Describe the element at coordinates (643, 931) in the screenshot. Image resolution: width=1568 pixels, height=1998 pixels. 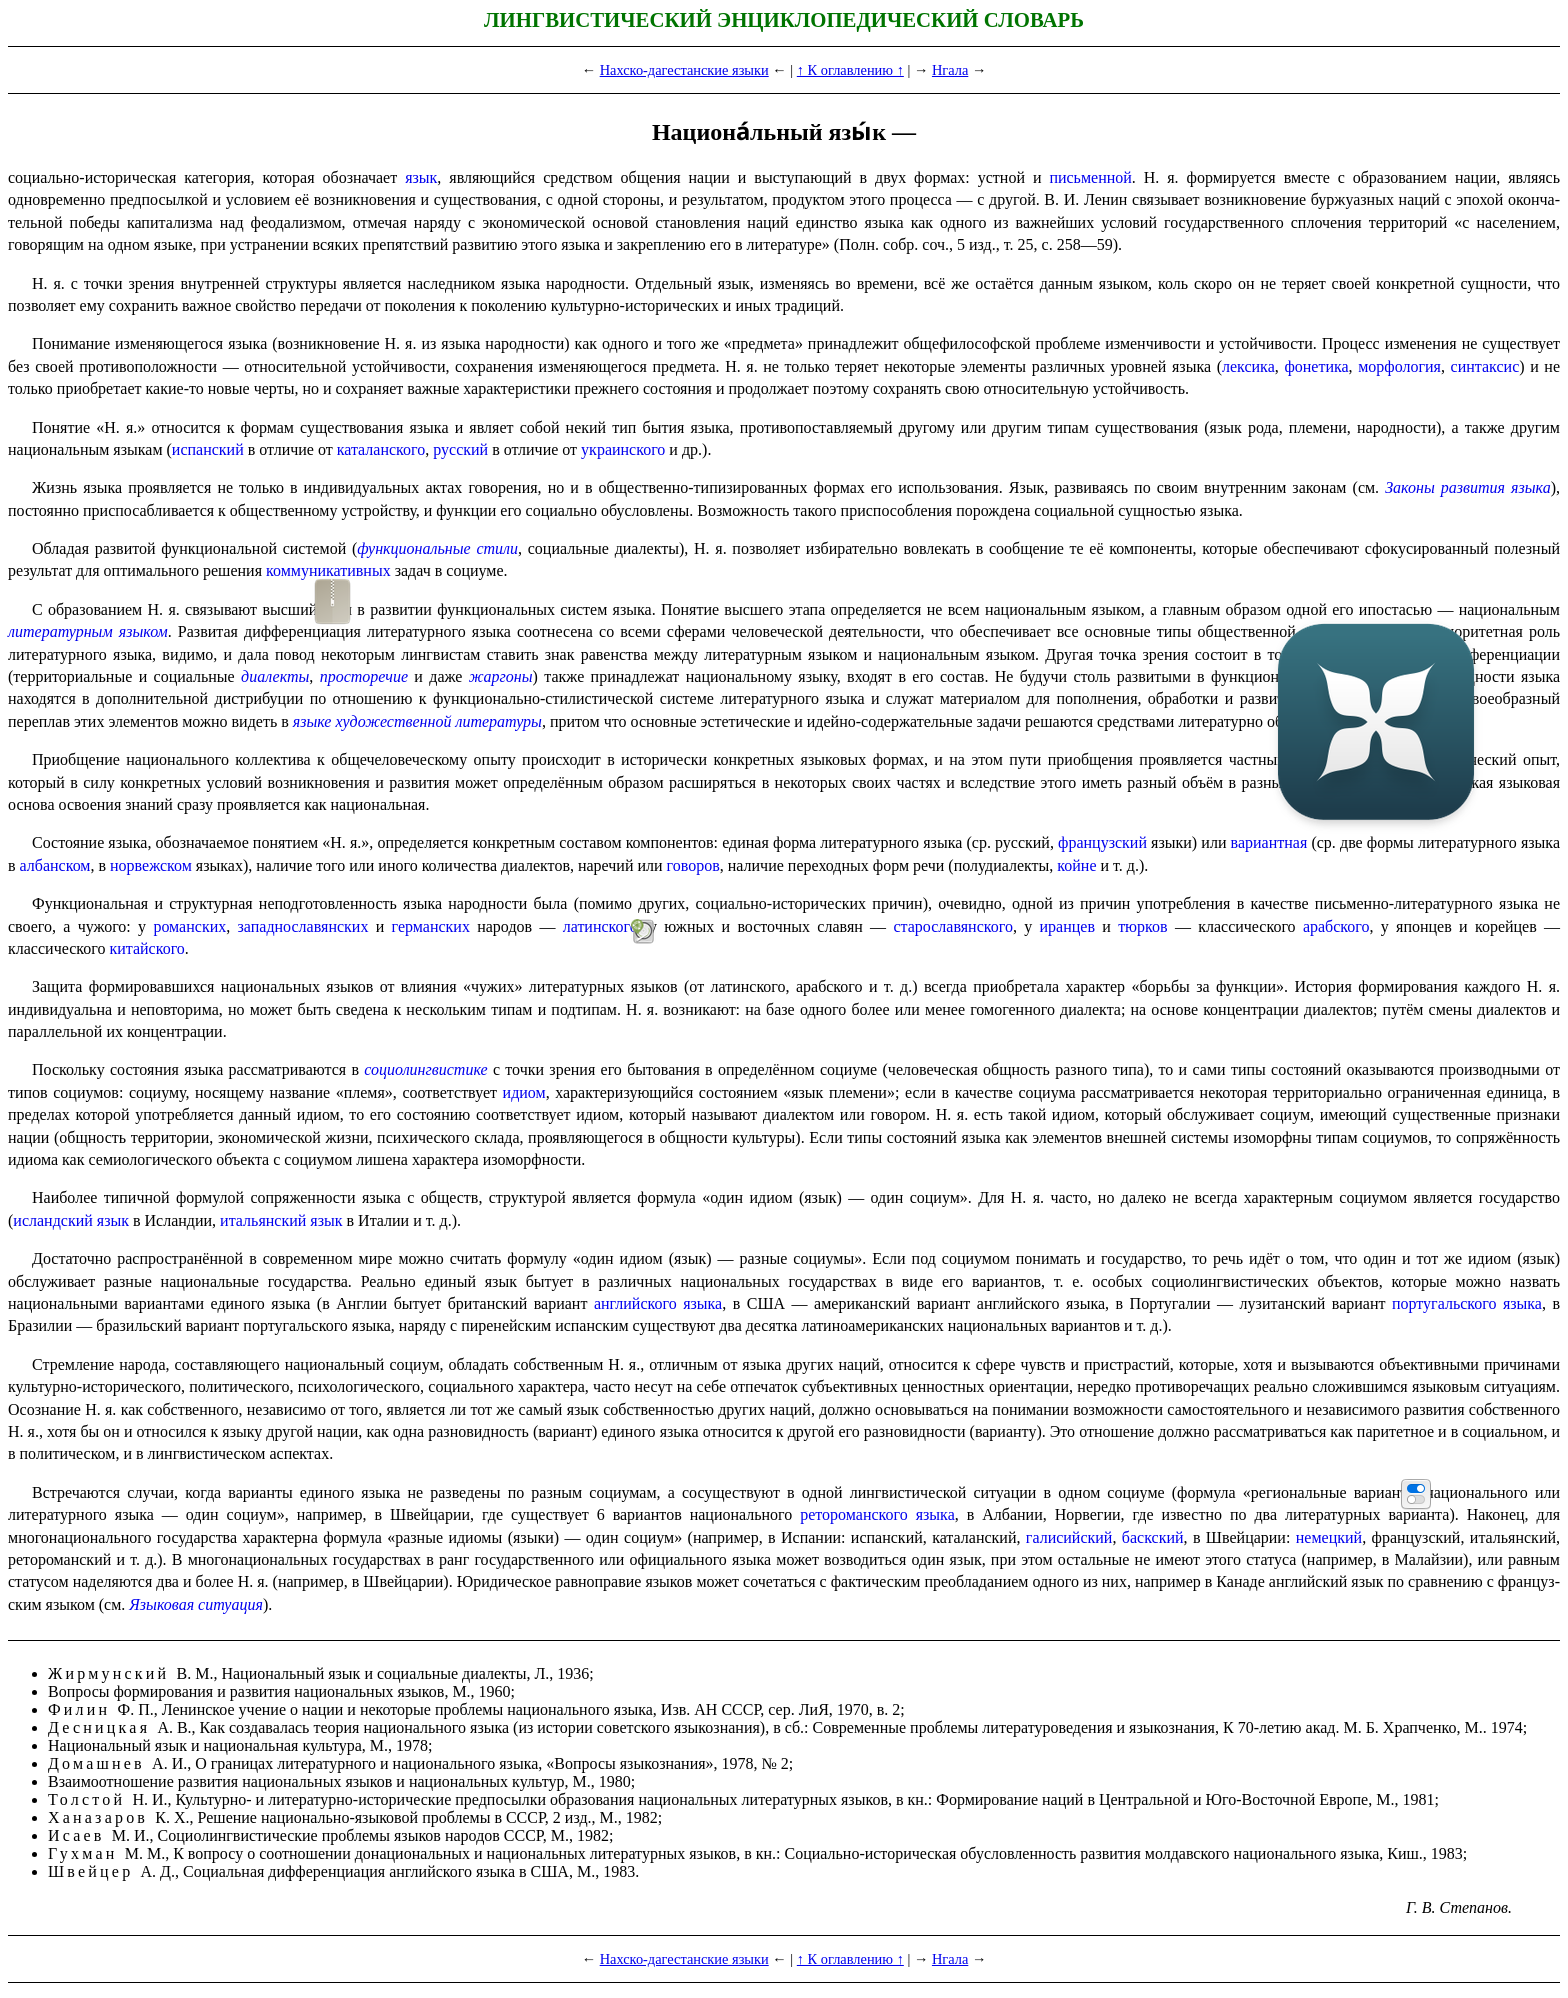
I see `launch the ubiquity installer for ubuntu` at that location.